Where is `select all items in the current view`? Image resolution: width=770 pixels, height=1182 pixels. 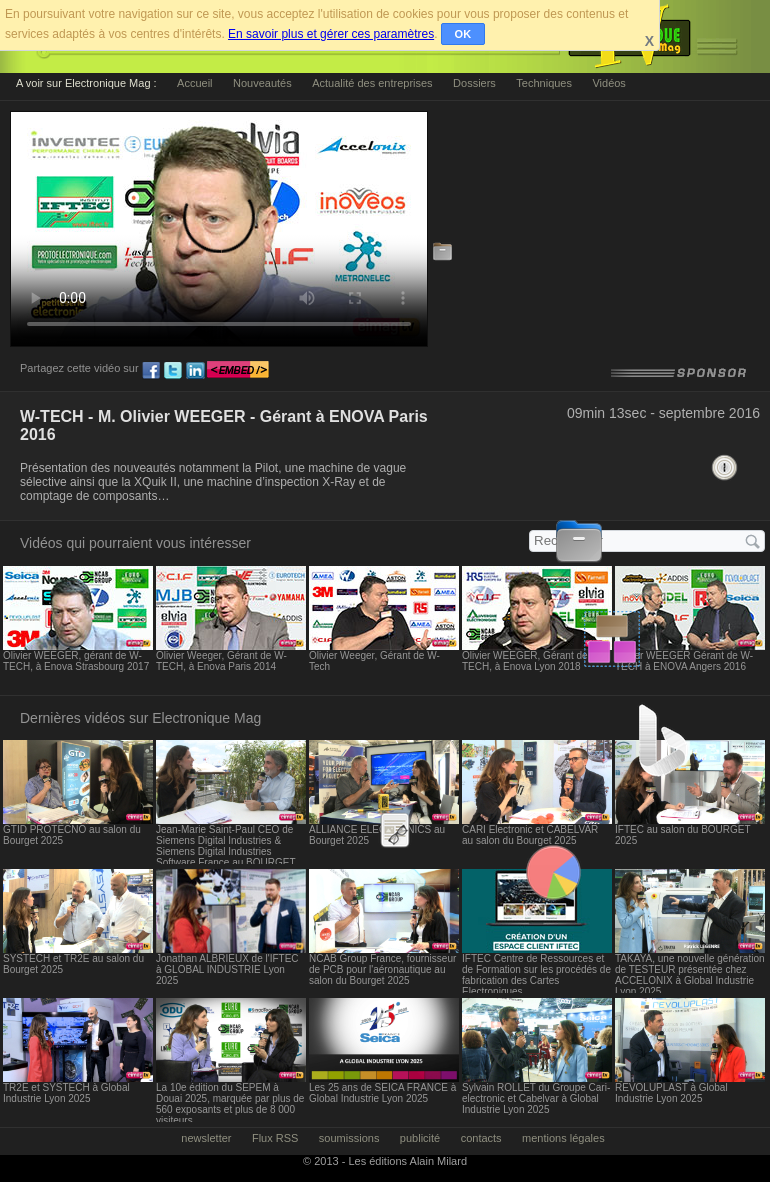 select all items in the current view is located at coordinates (612, 639).